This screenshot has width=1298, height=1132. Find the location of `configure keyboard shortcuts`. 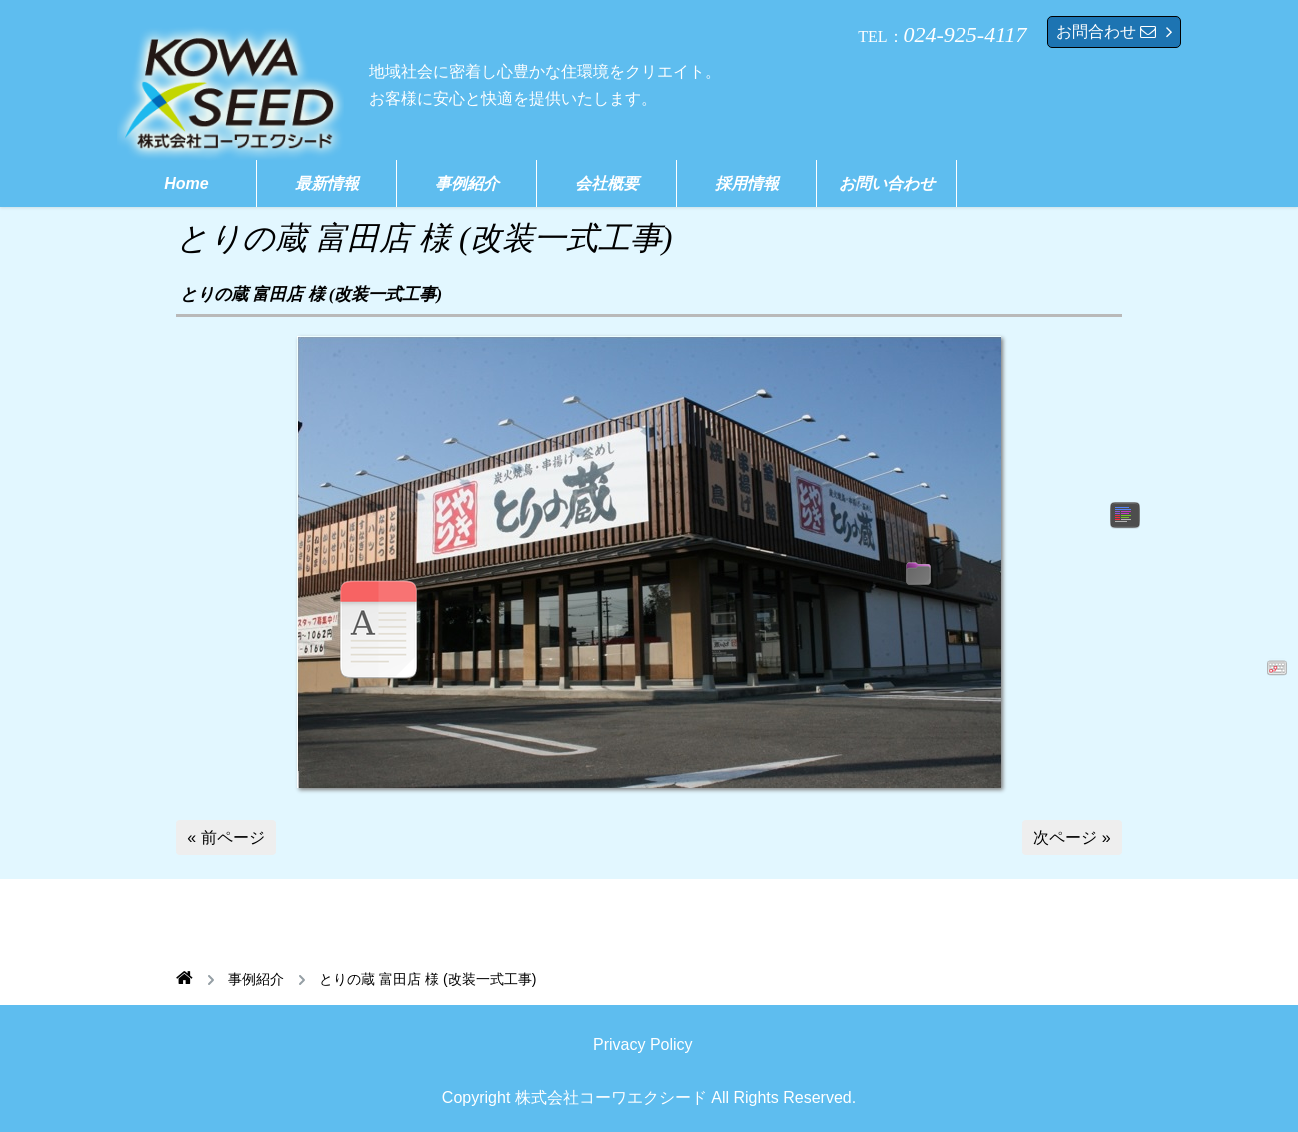

configure keyboard shortcuts is located at coordinates (1277, 668).